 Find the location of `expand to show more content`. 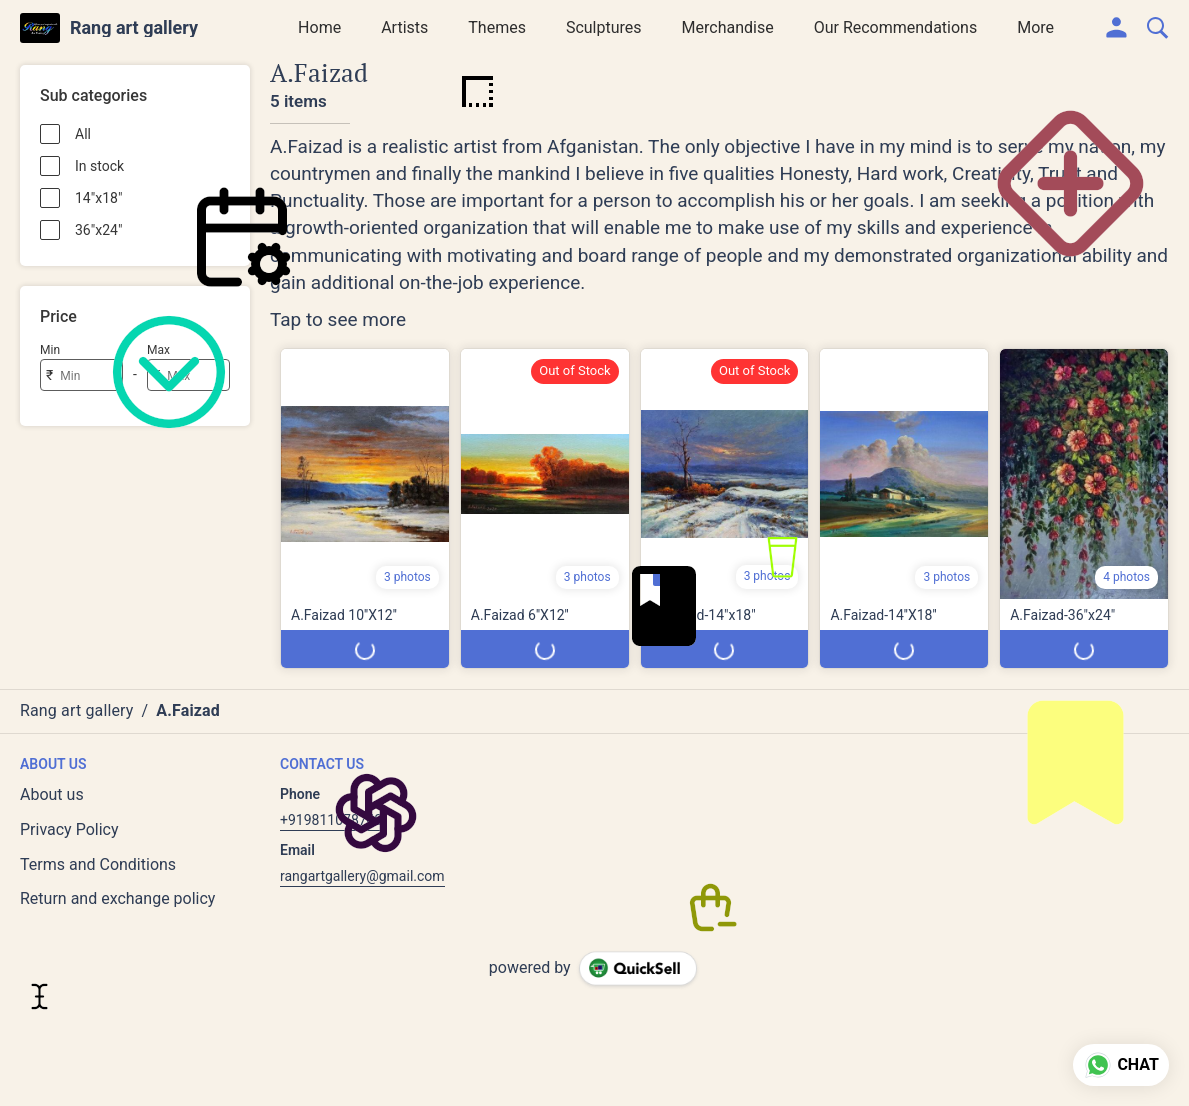

expand to show more content is located at coordinates (169, 372).